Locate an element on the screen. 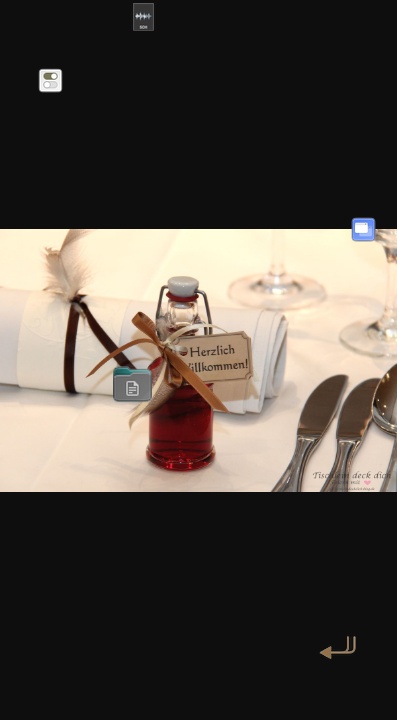  manage startup applications and session settings is located at coordinates (363, 229).